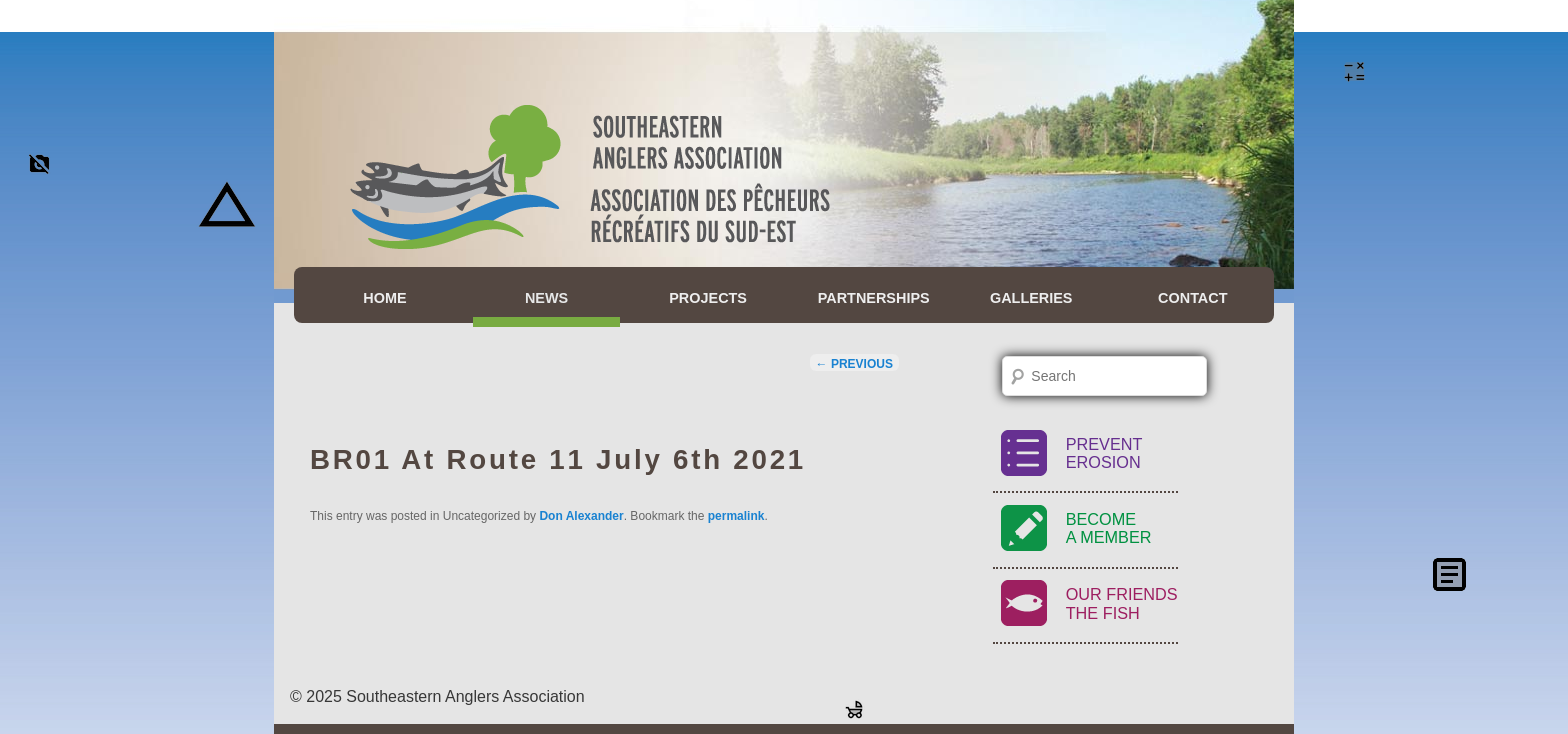  Describe the element at coordinates (1354, 71) in the screenshot. I see `open calculator or math tools` at that location.